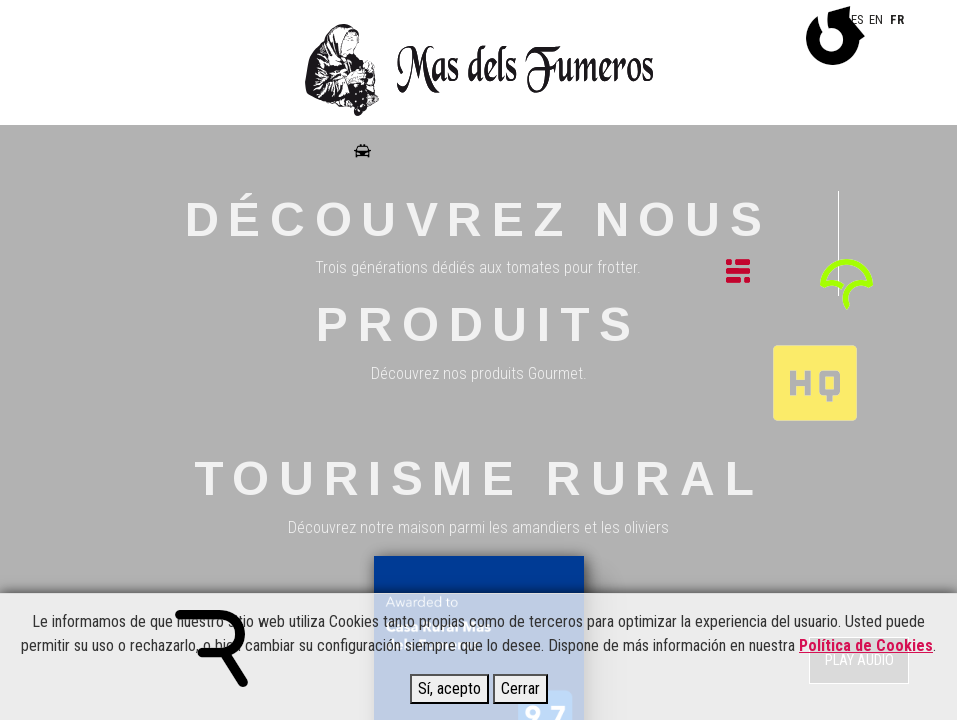 The image size is (957, 720). What do you see at coordinates (846, 284) in the screenshot?
I see `link to Codecov code coverage service` at bounding box center [846, 284].